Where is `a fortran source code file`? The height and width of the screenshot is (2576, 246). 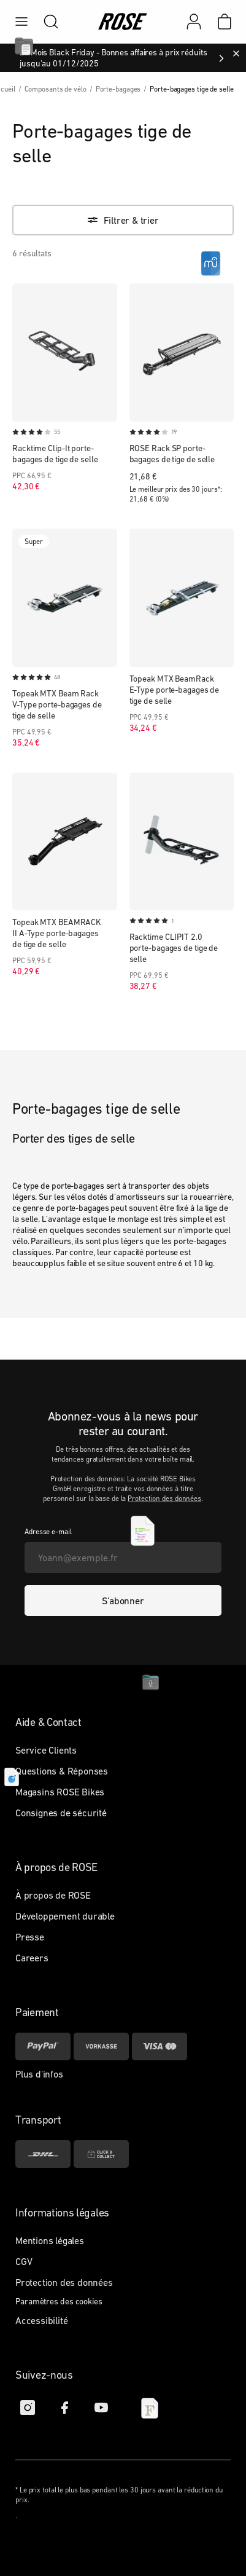
a fortran source code file is located at coordinates (150, 2408).